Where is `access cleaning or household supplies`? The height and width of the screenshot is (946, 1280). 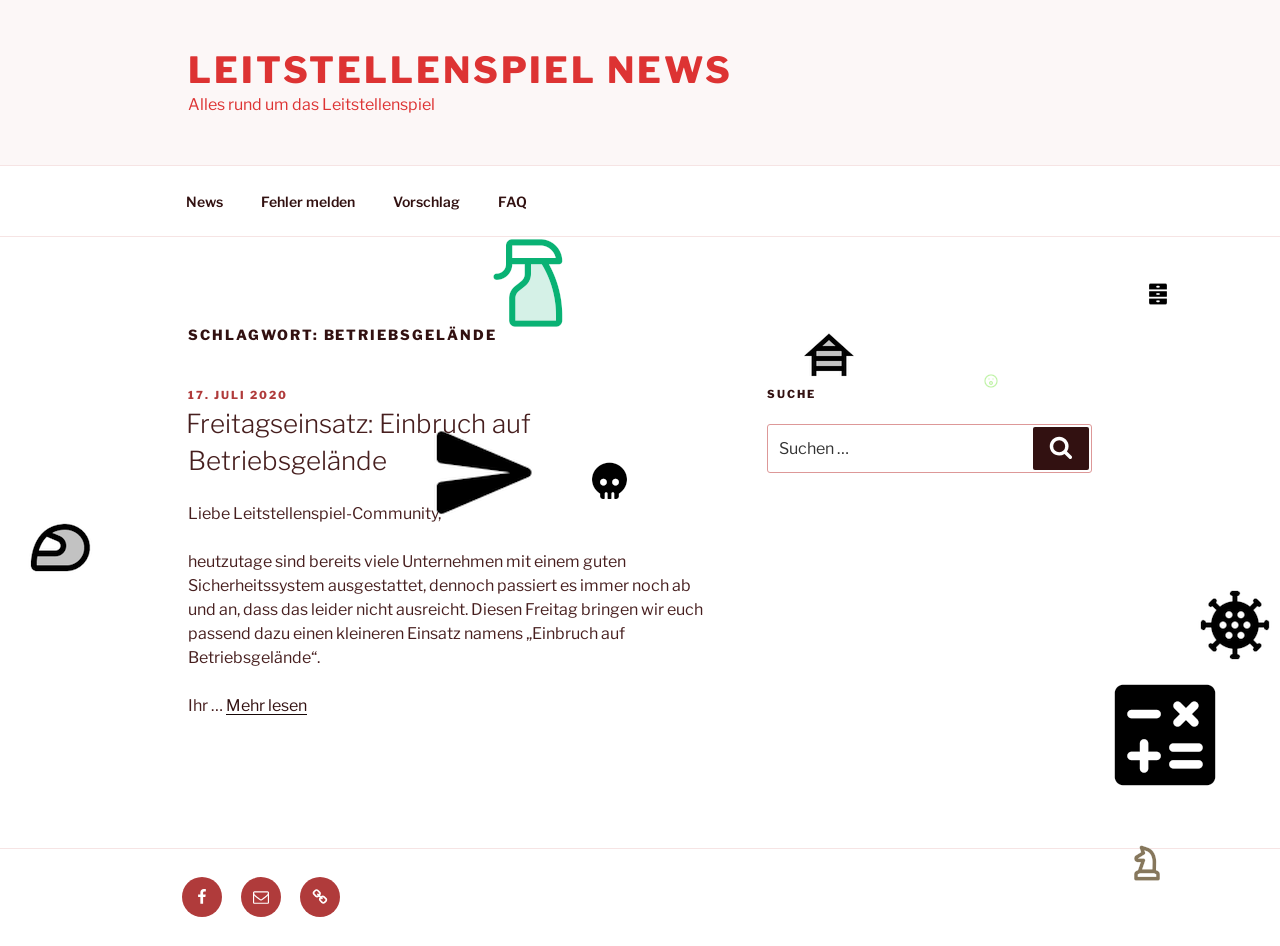 access cleaning or household supplies is located at coordinates (531, 283).